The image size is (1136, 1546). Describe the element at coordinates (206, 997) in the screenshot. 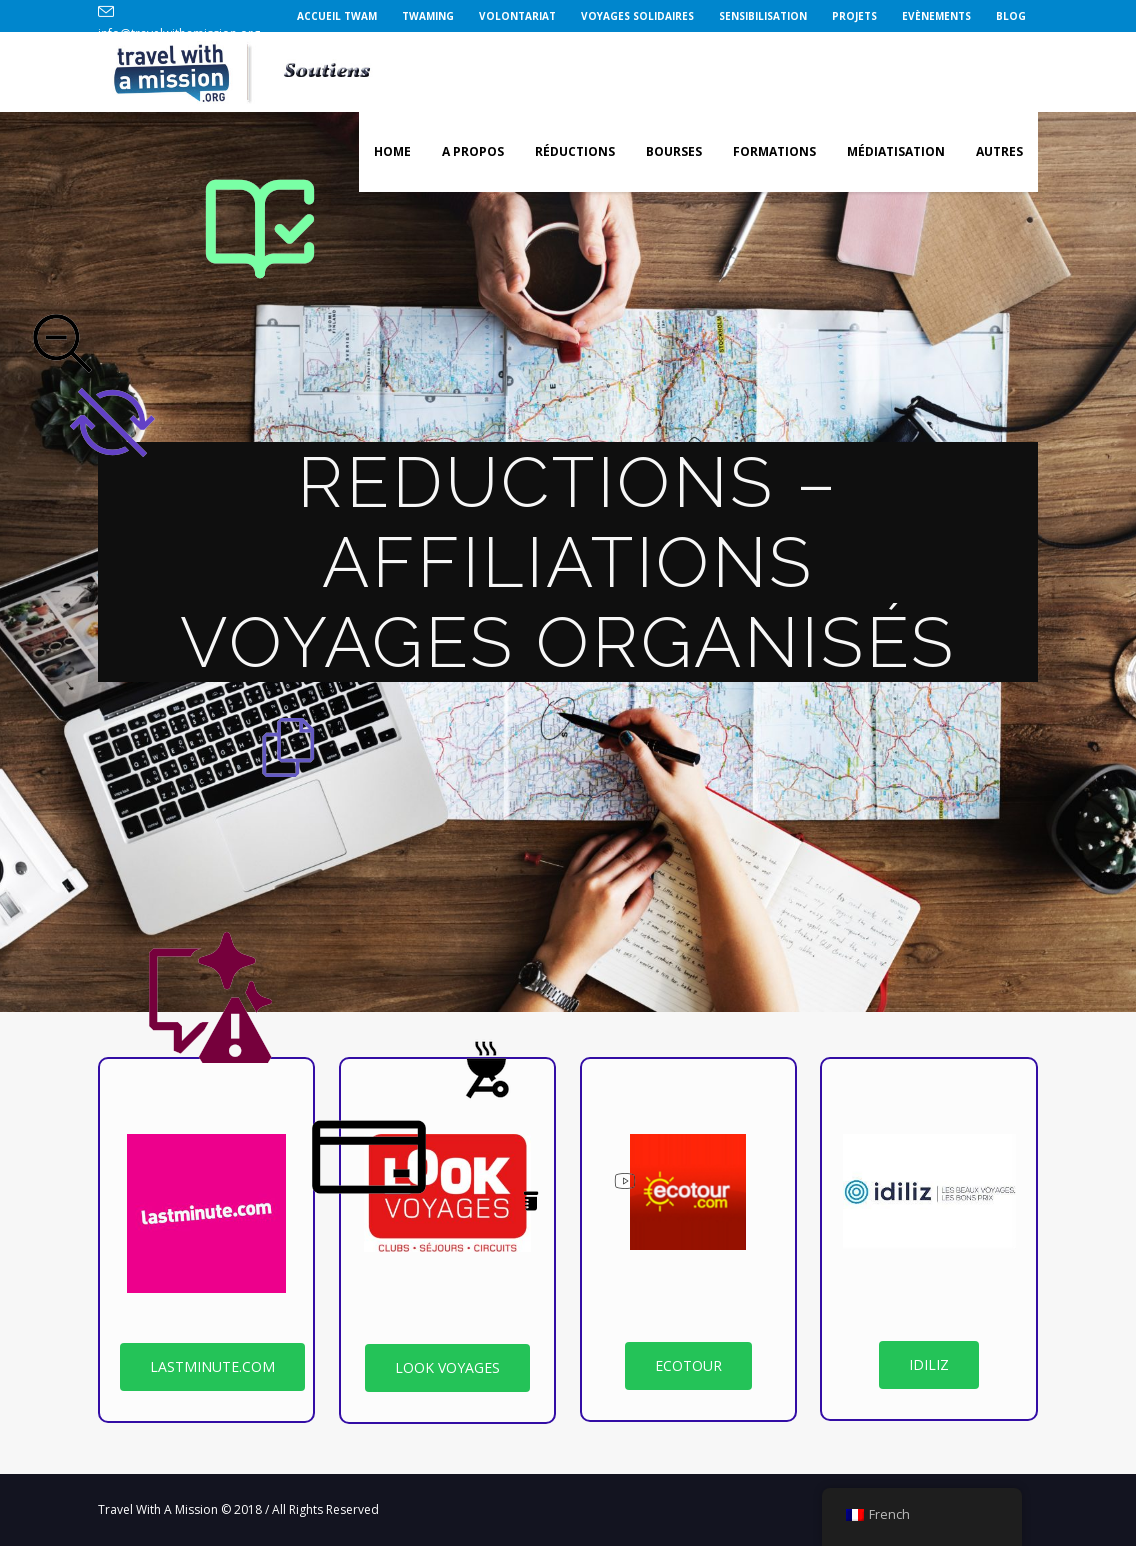

I see `AI chat feature experiencing an issue or error` at that location.